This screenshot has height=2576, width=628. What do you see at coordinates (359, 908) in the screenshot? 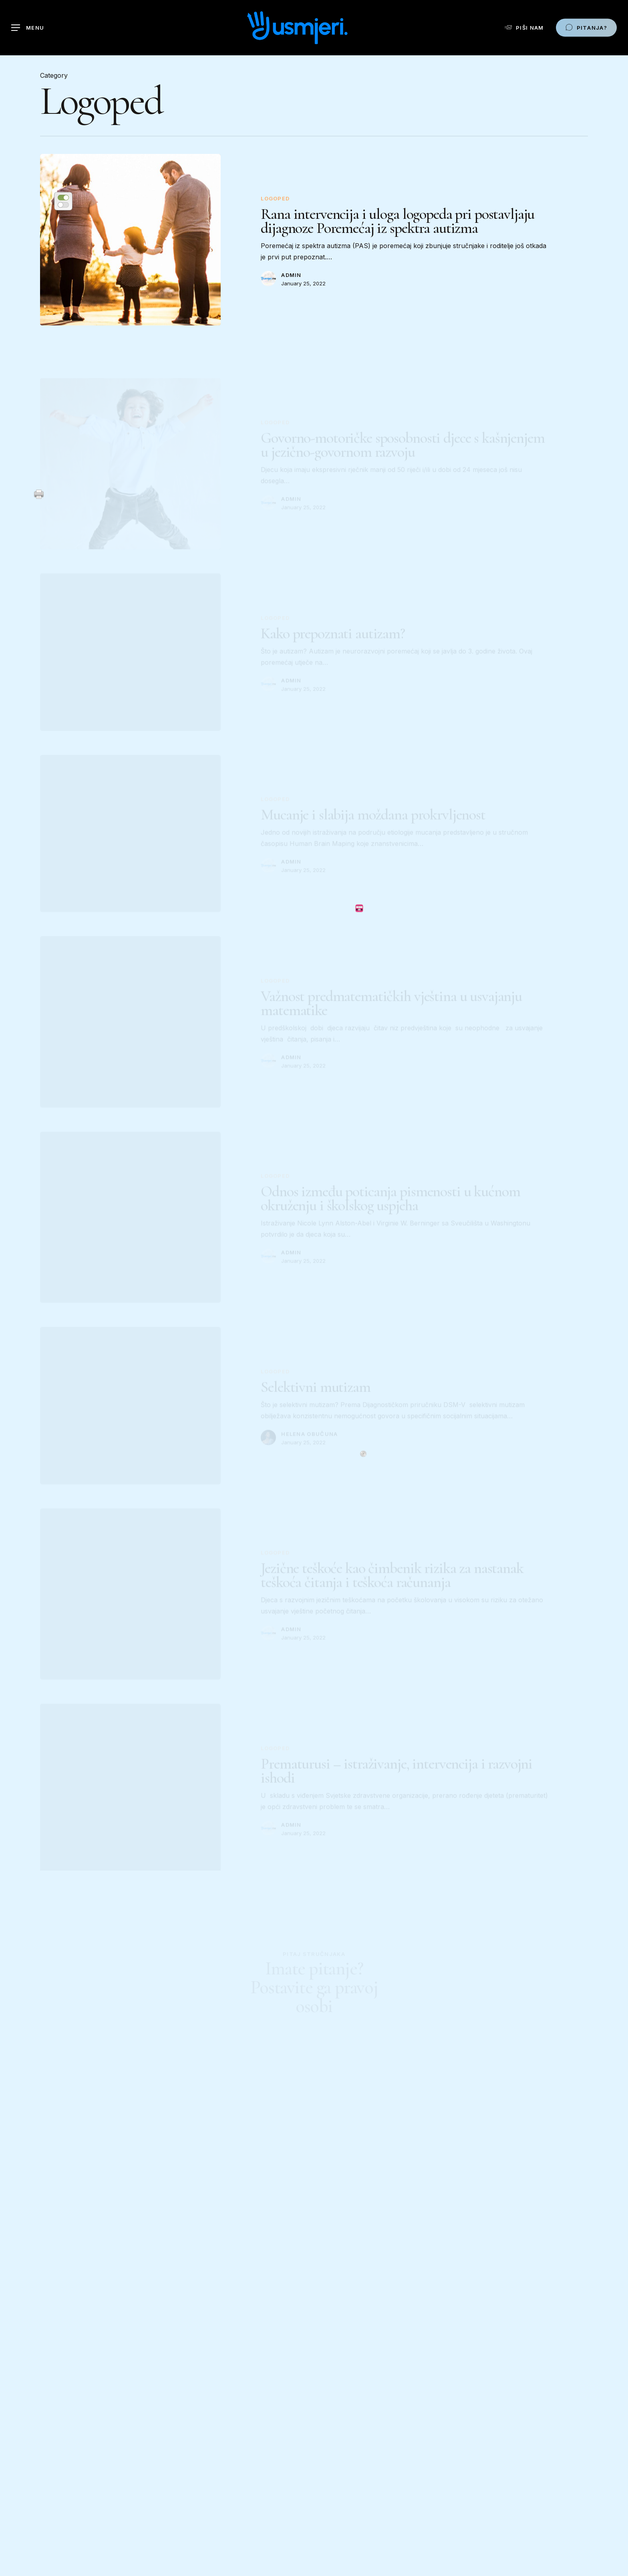
I see `open tuner radio streaming app` at bounding box center [359, 908].